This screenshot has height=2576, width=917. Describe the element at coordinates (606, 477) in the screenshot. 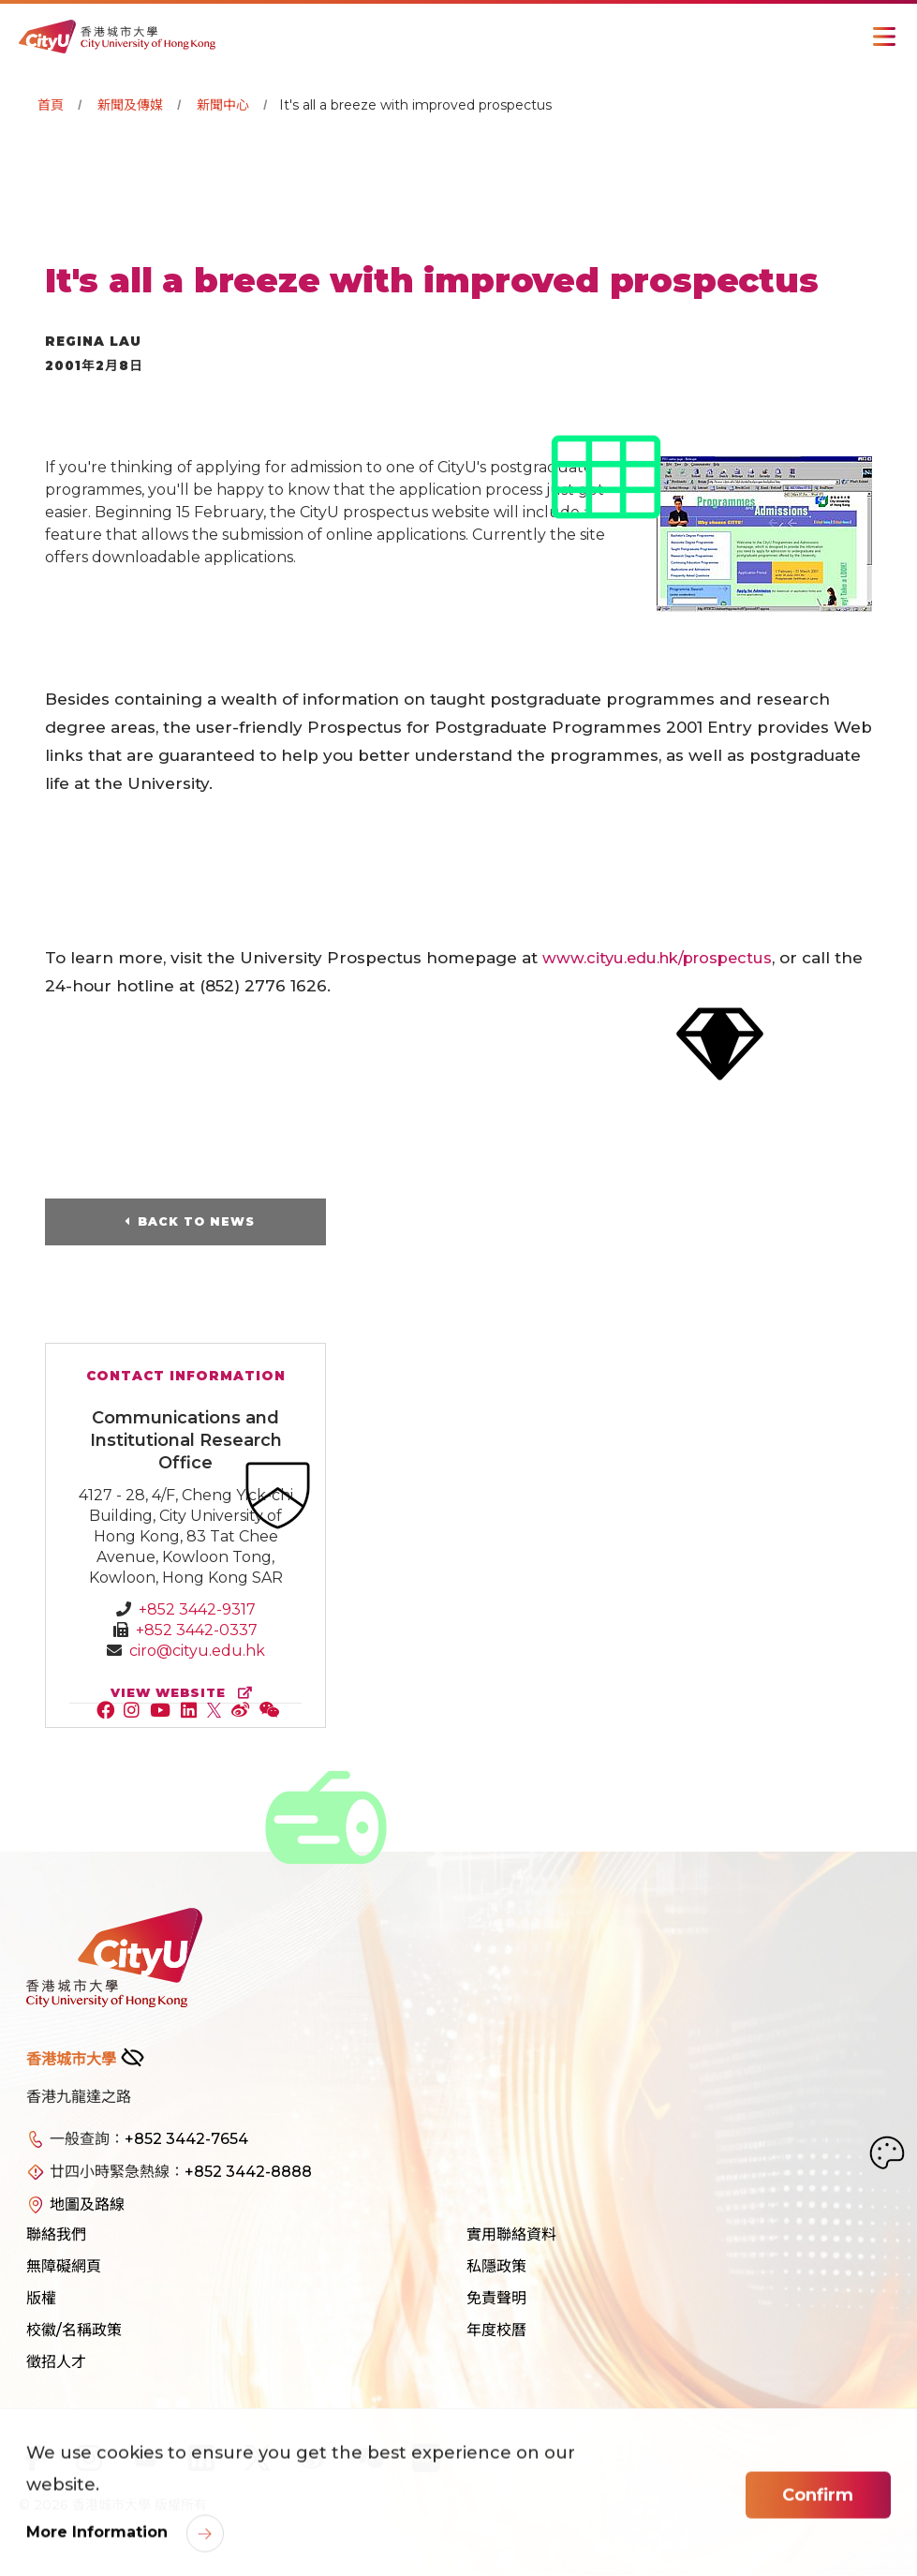

I see `view all apps or menu options` at that location.